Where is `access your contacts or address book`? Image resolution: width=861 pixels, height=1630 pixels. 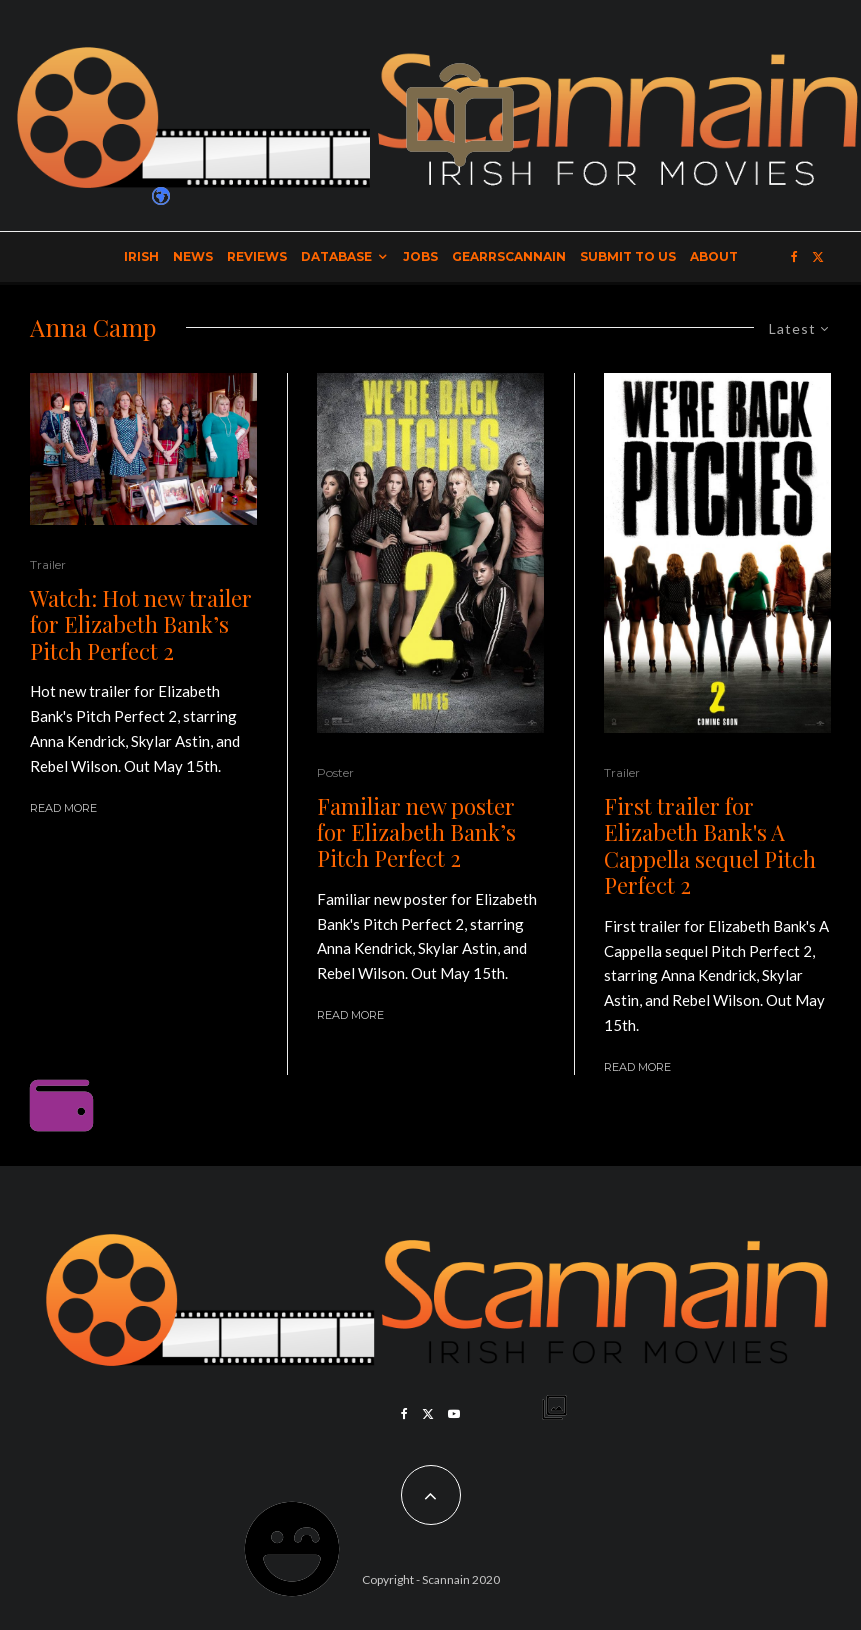
access your contacts or address book is located at coordinates (460, 113).